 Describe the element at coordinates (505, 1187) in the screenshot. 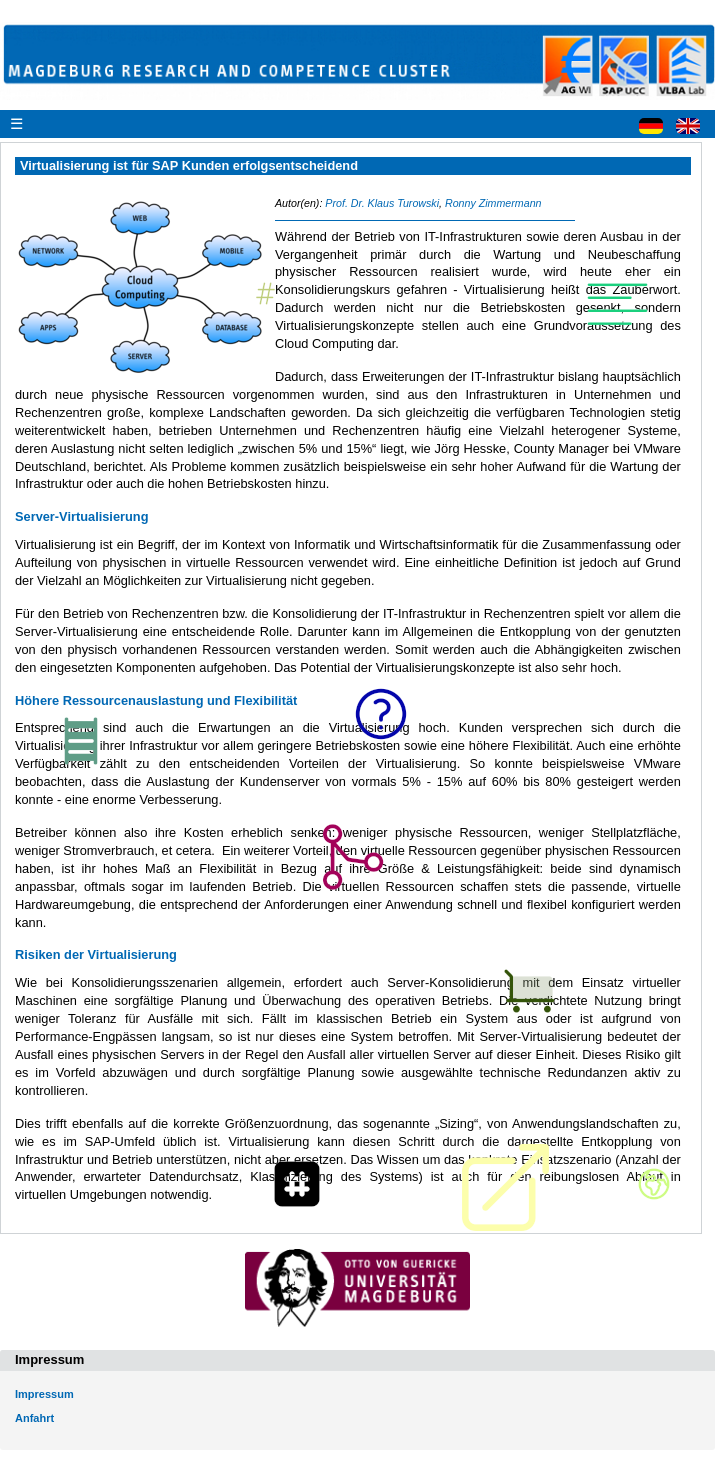

I see `open link in a new tab or window` at that location.